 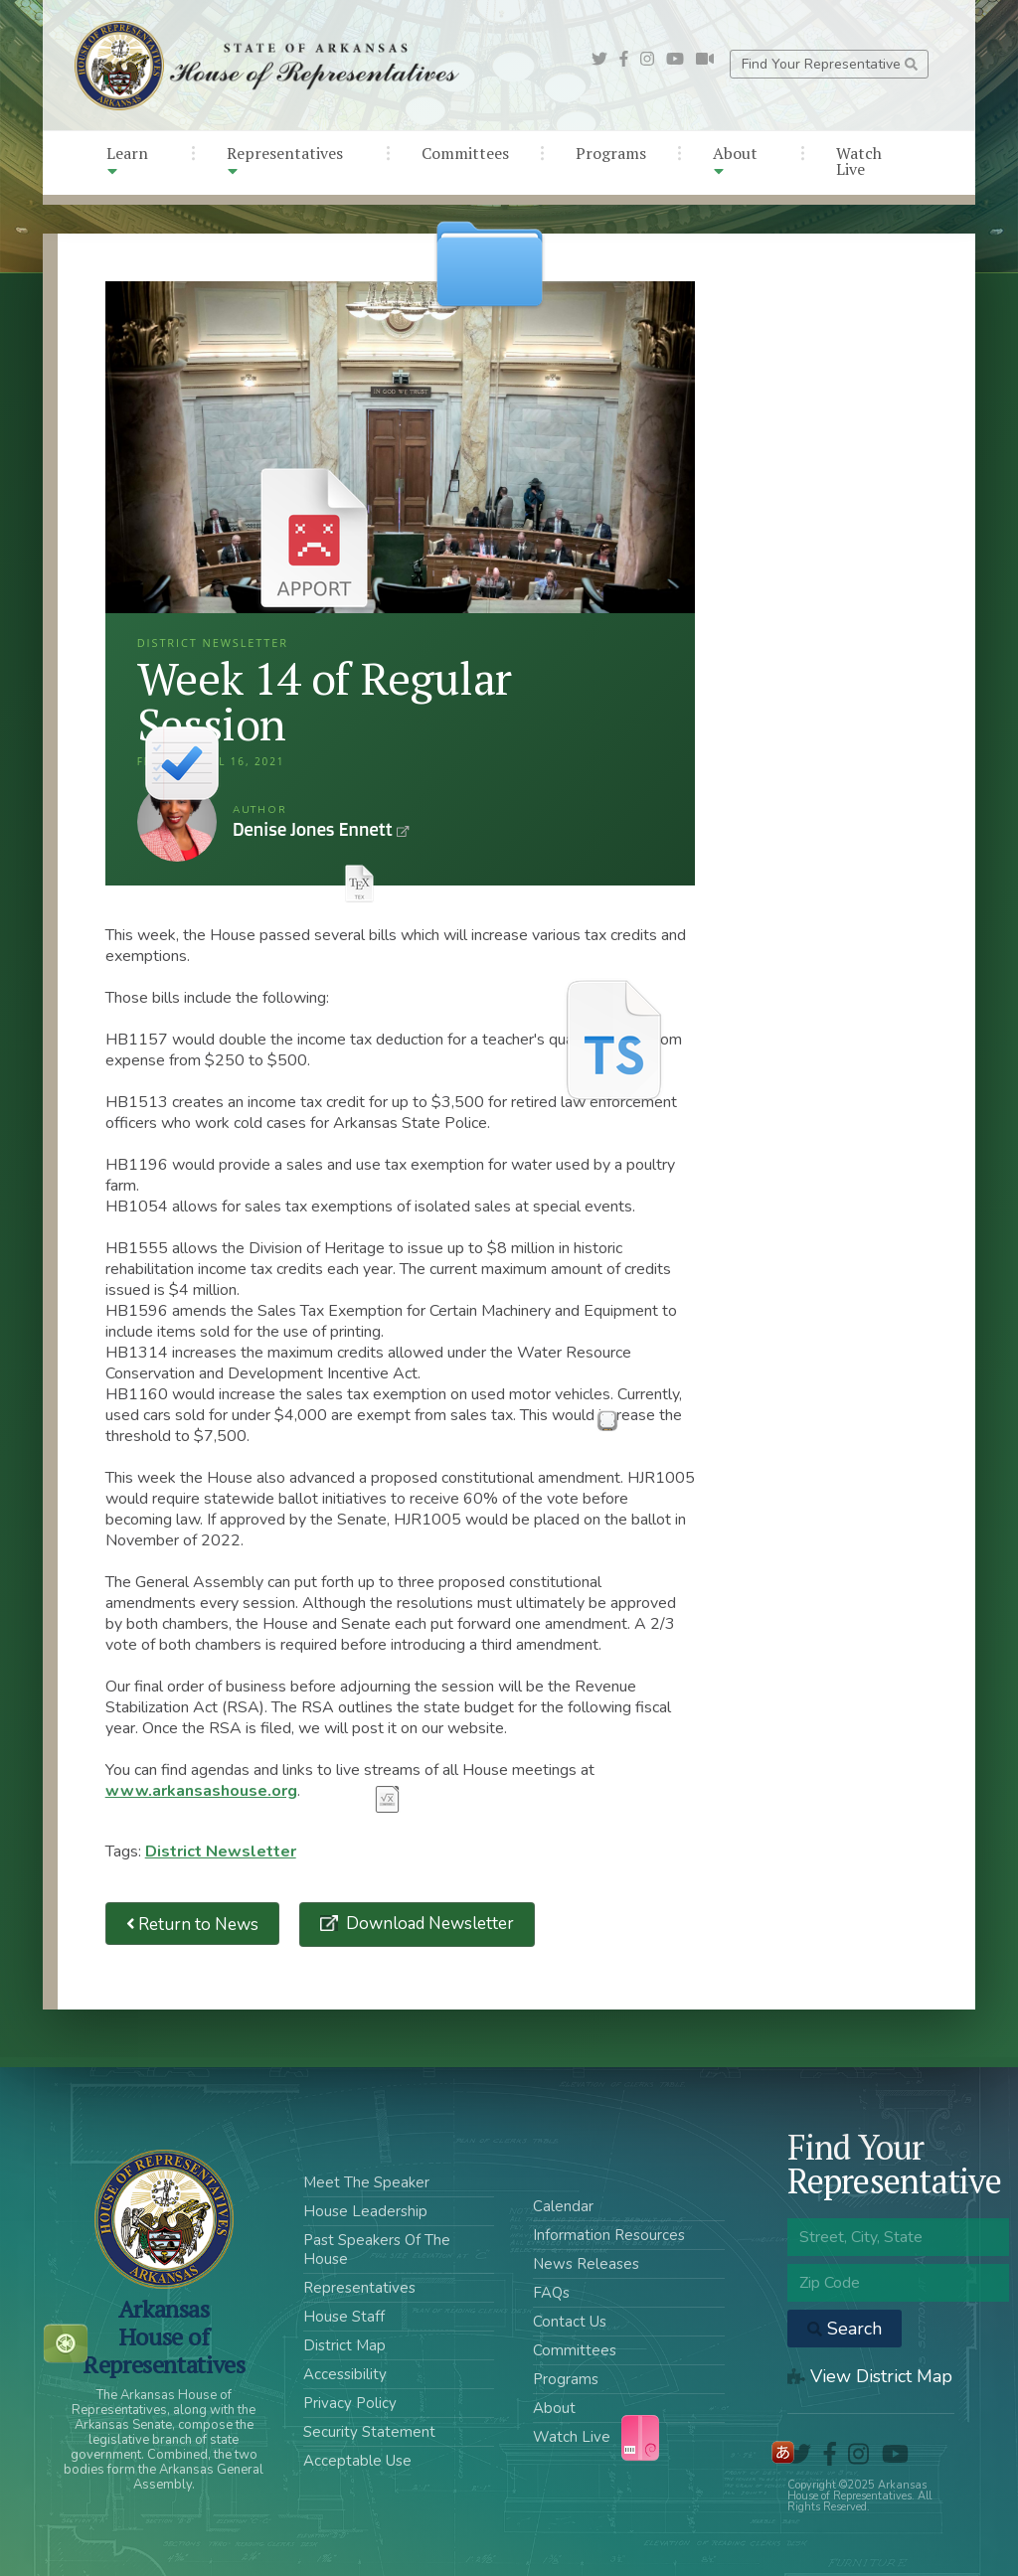 I want to click on open a LaTeX document file, so click(x=359, y=884).